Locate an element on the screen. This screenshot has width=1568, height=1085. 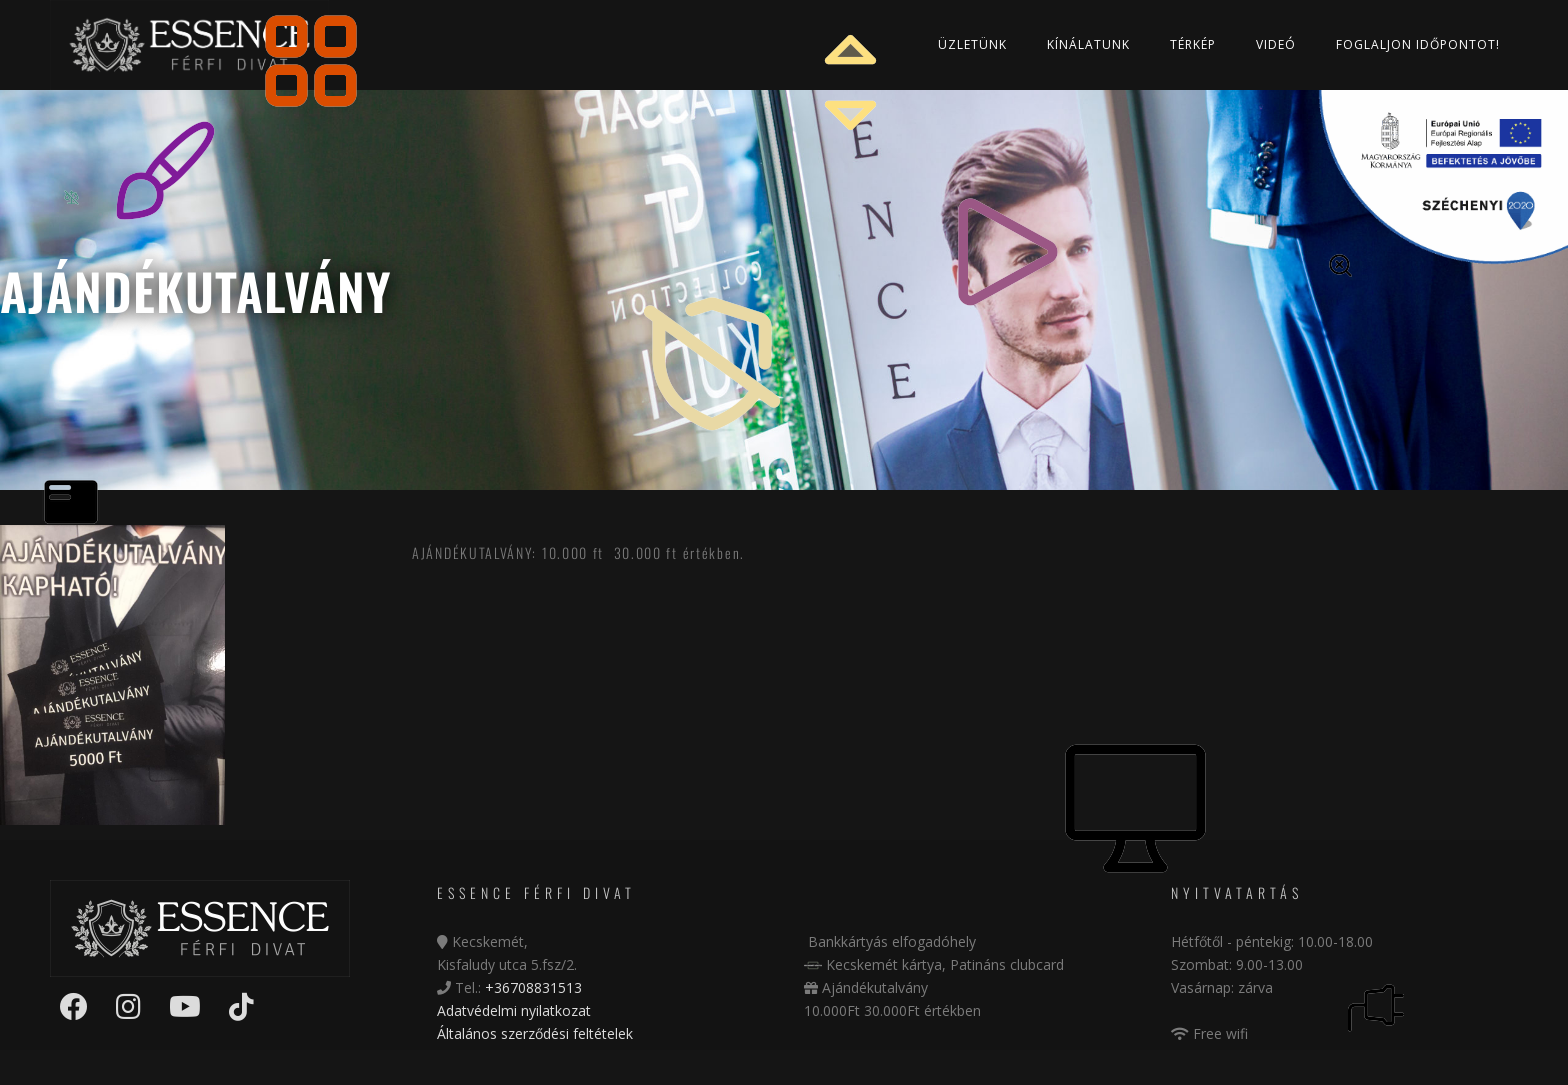
view all apps is located at coordinates (311, 61).